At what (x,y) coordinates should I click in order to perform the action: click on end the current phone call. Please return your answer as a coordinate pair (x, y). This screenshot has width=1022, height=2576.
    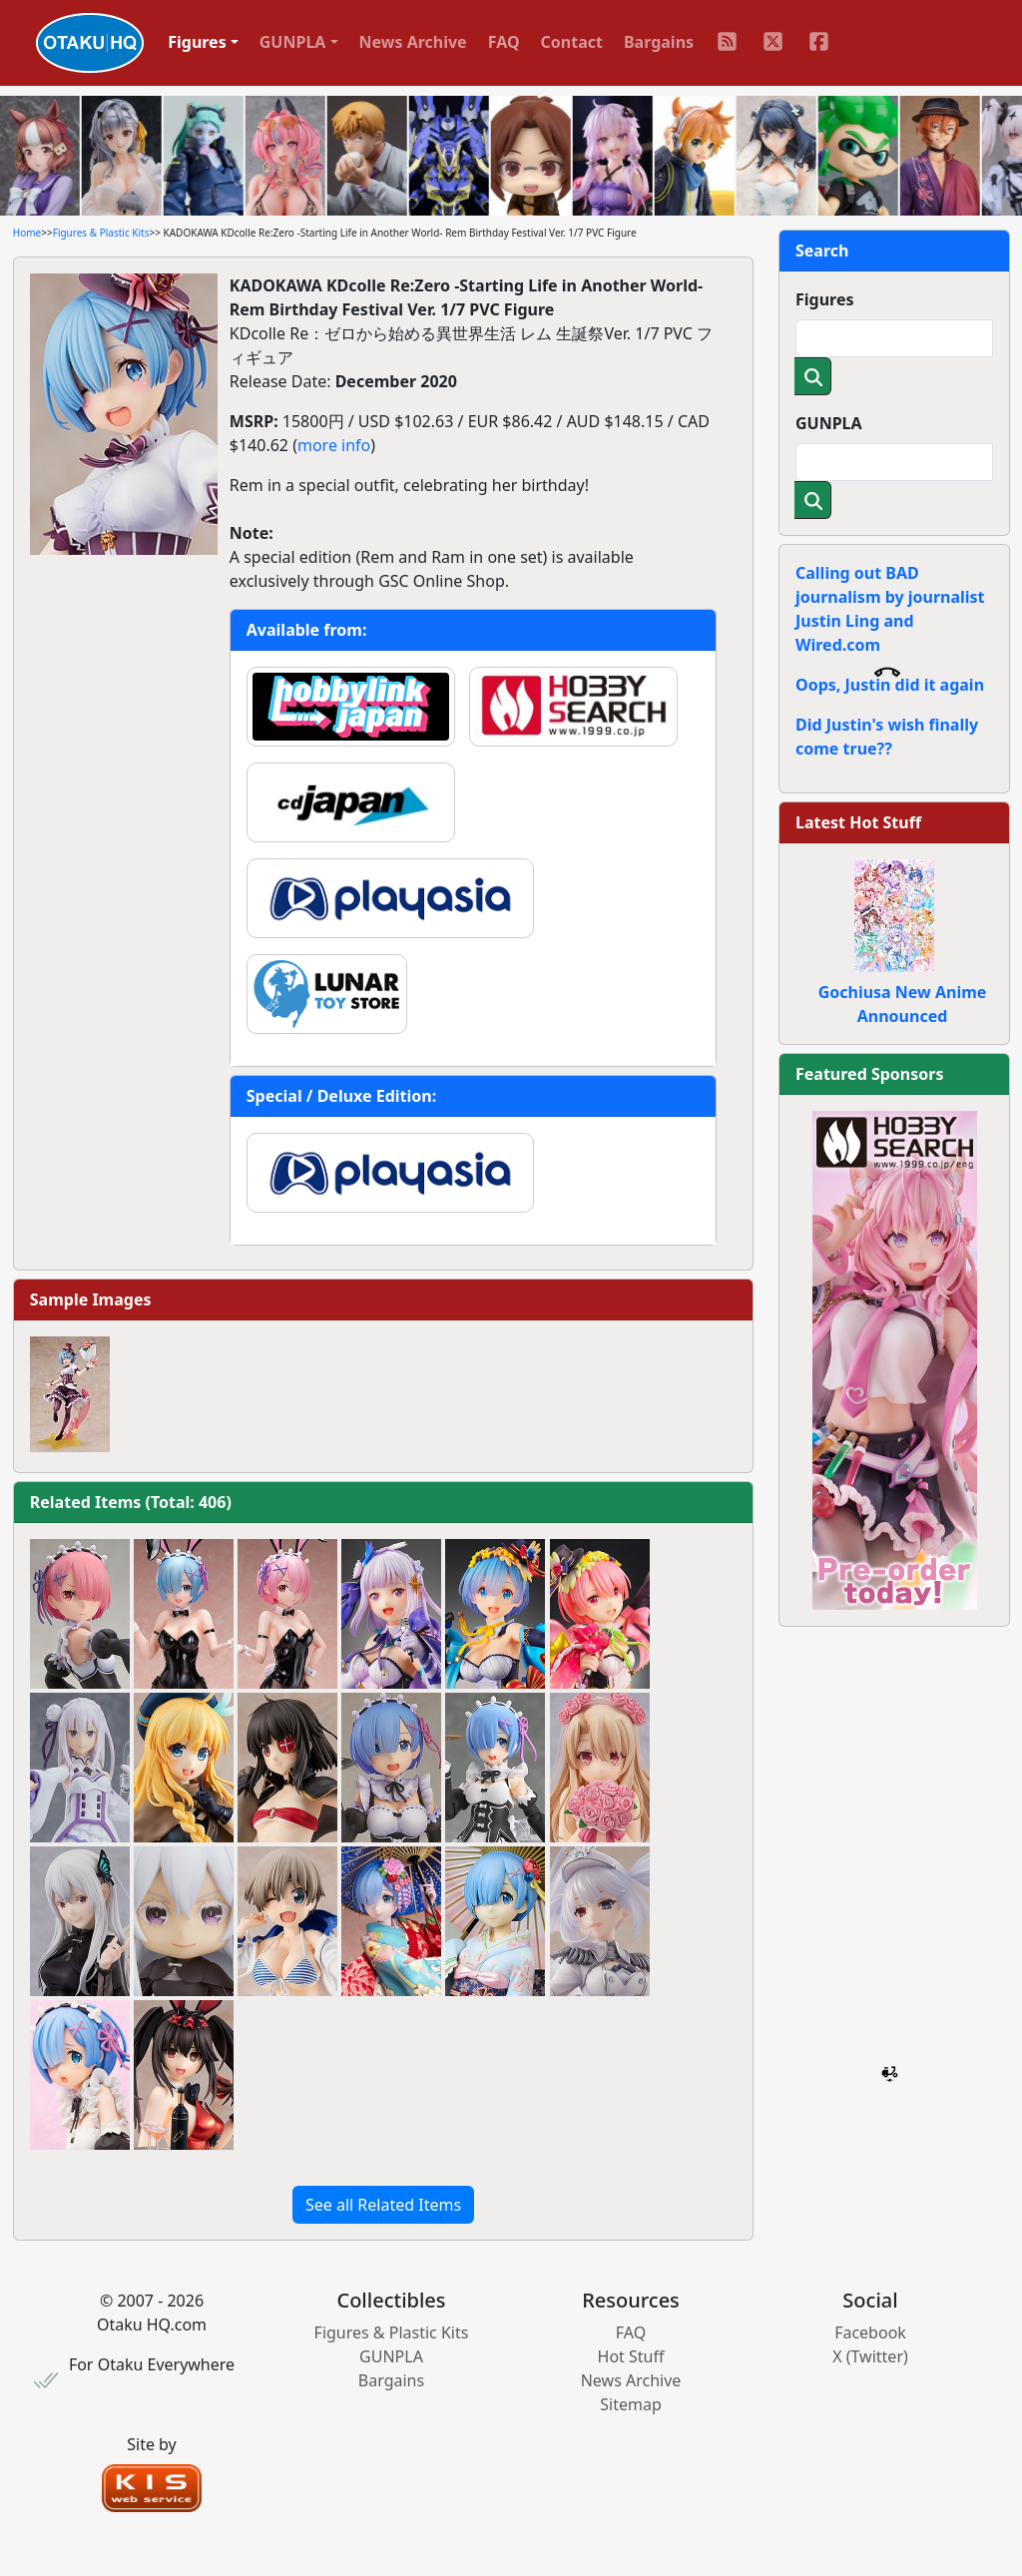
    Looking at the image, I should click on (887, 673).